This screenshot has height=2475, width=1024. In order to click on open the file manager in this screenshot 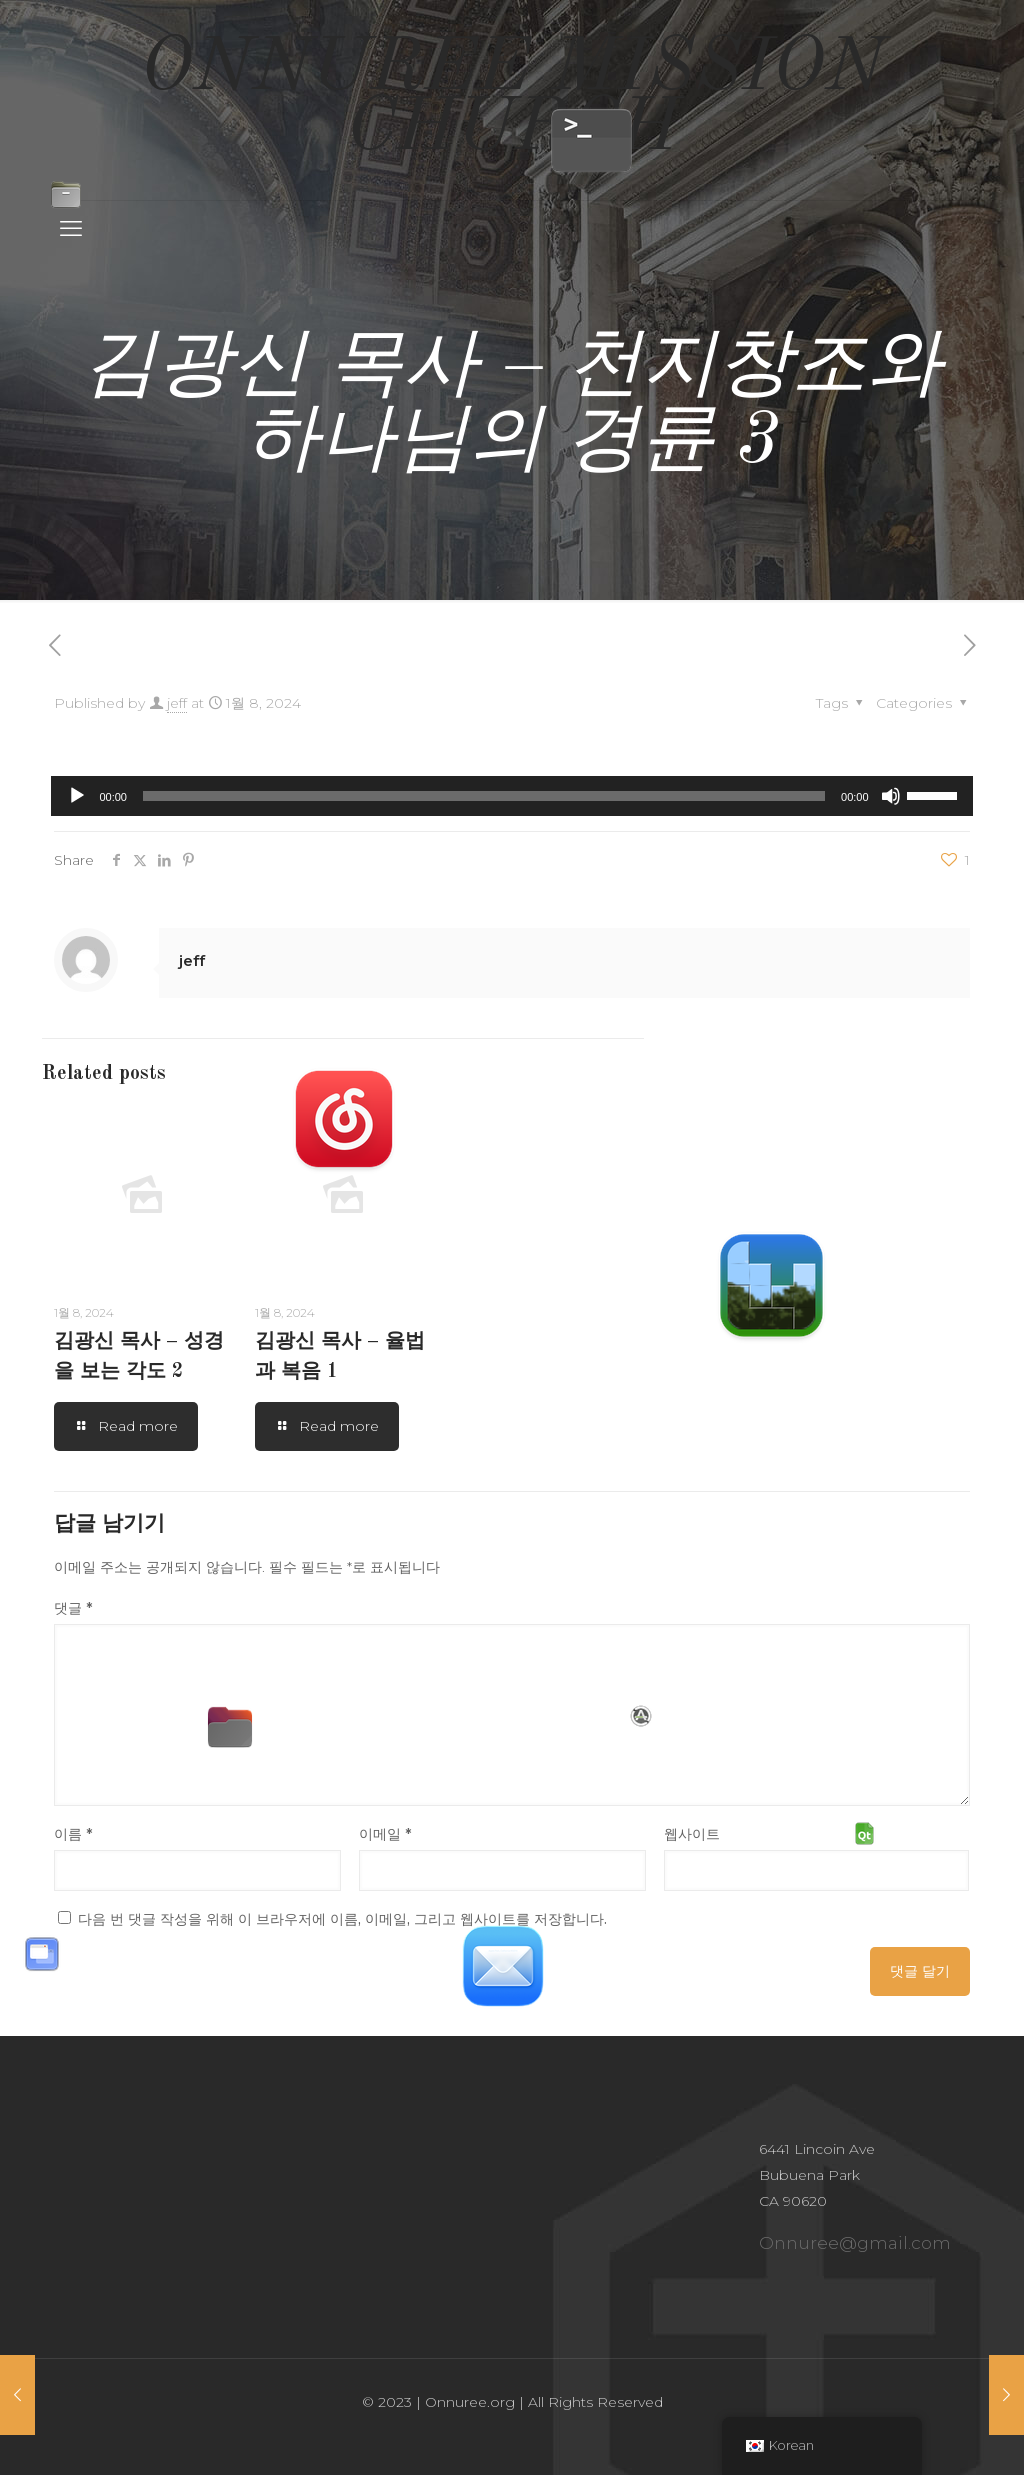, I will do `click(66, 194)`.